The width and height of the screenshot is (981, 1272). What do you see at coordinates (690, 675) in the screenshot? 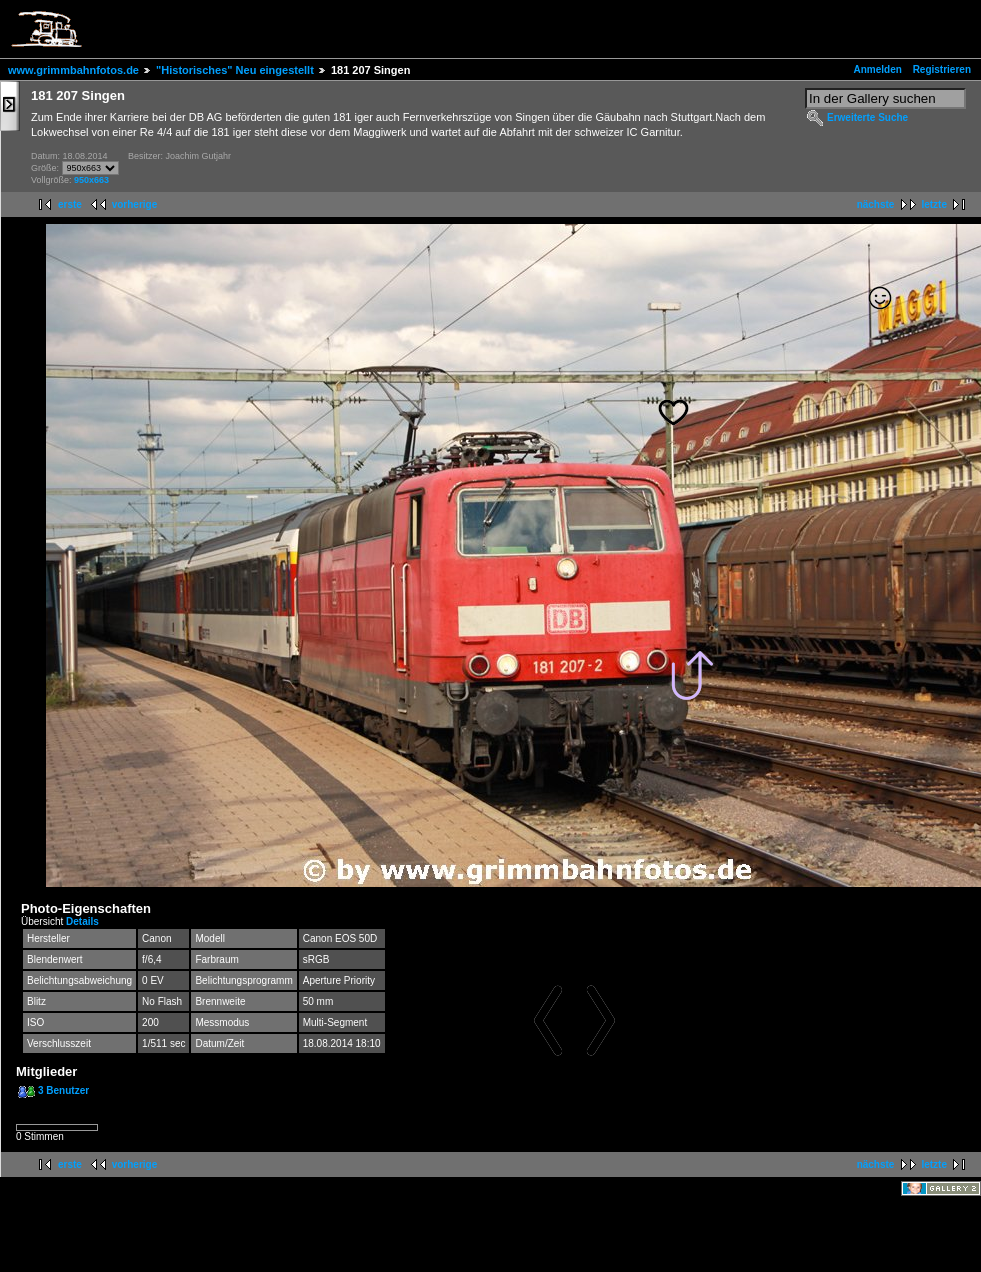
I see `redo or repeat last action` at bounding box center [690, 675].